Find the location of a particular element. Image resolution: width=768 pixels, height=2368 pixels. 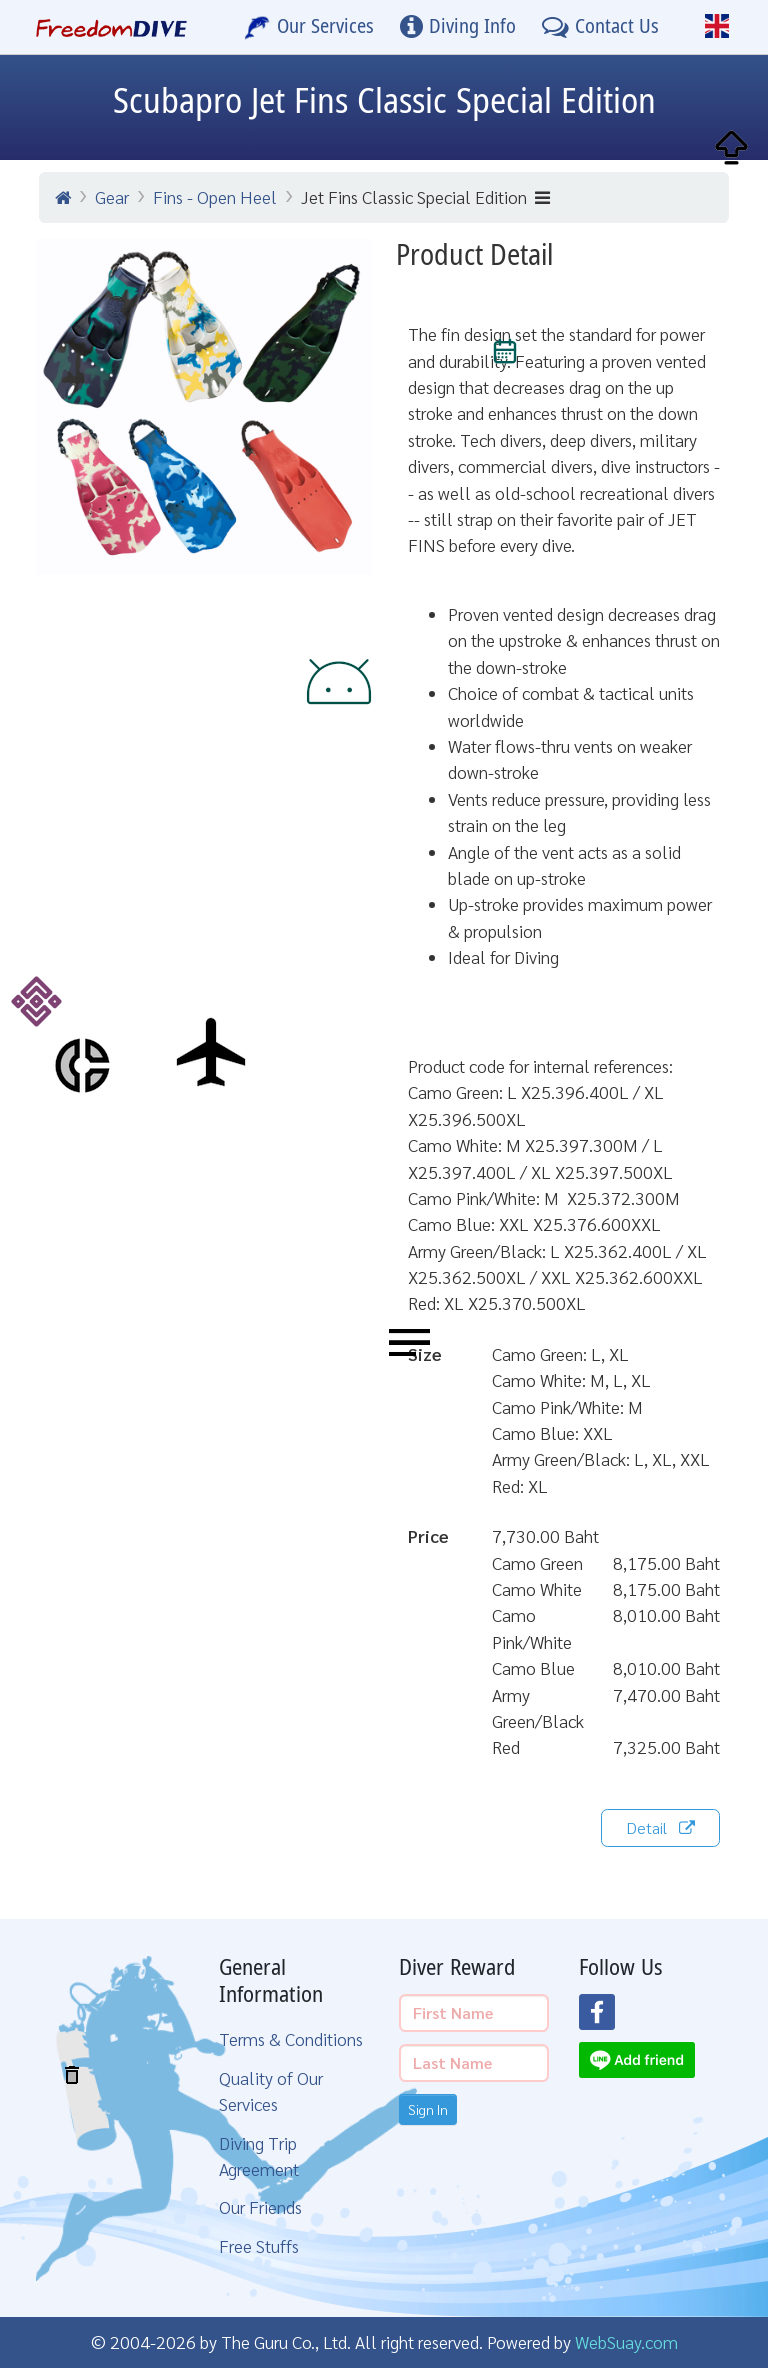

delete selected item is located at coordinates (72, 2075).